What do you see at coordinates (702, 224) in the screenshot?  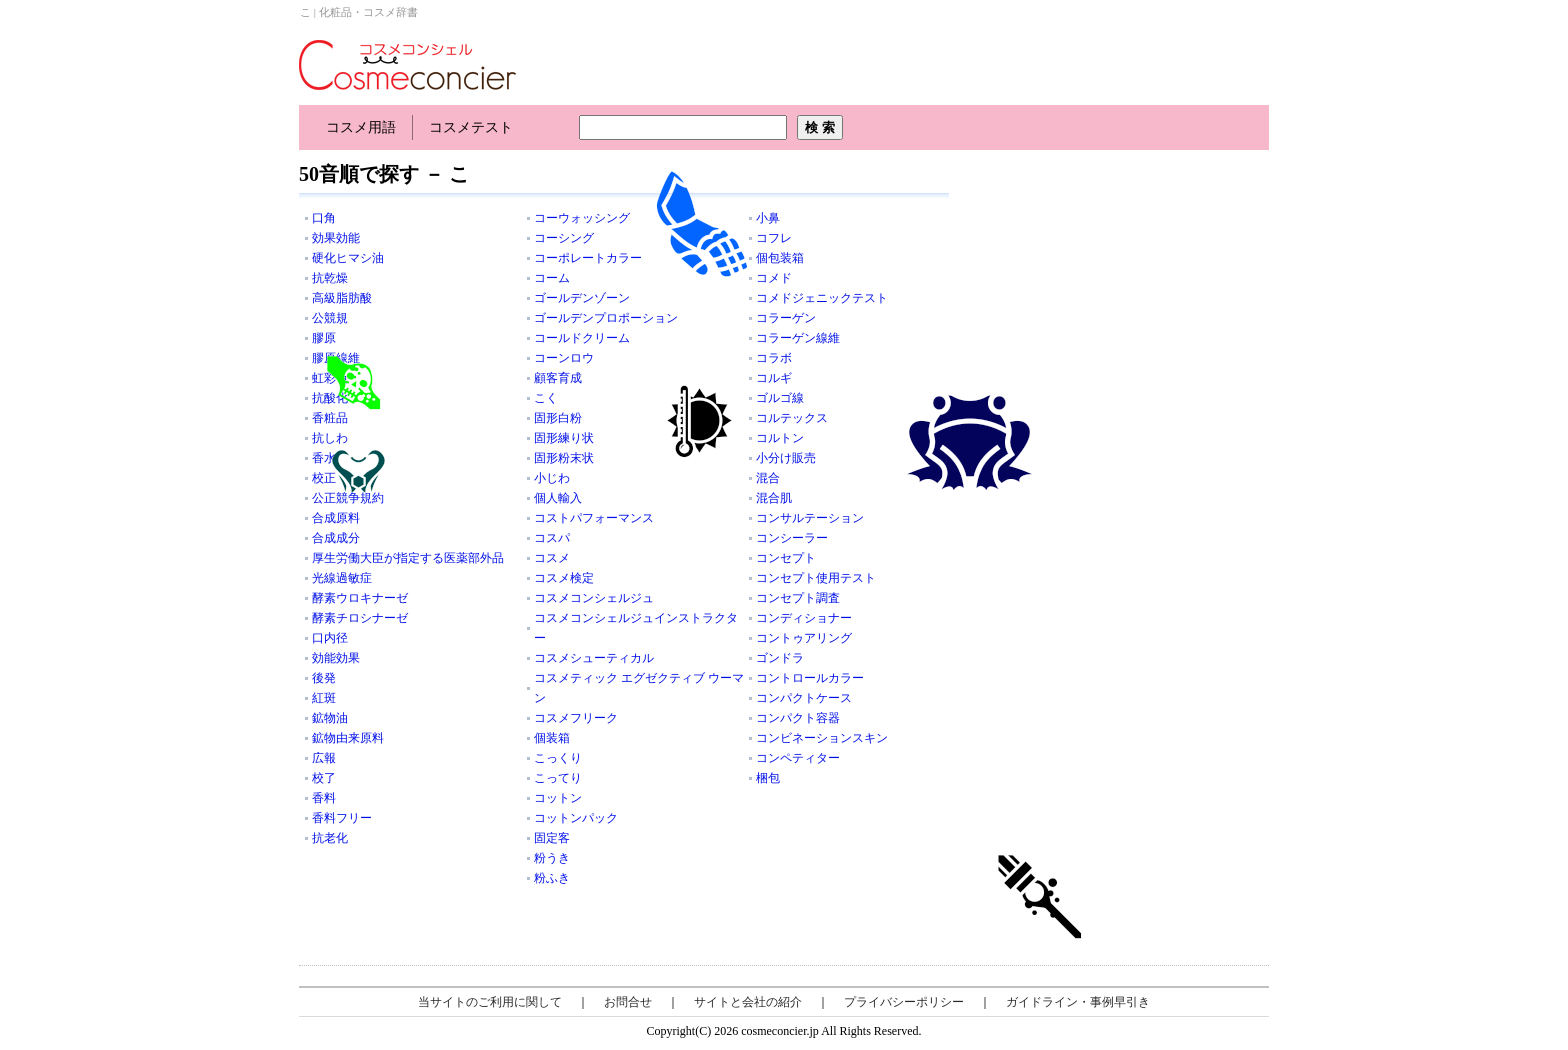 I see `equip armor or gauntlet item` at bounding box center [702, 224].